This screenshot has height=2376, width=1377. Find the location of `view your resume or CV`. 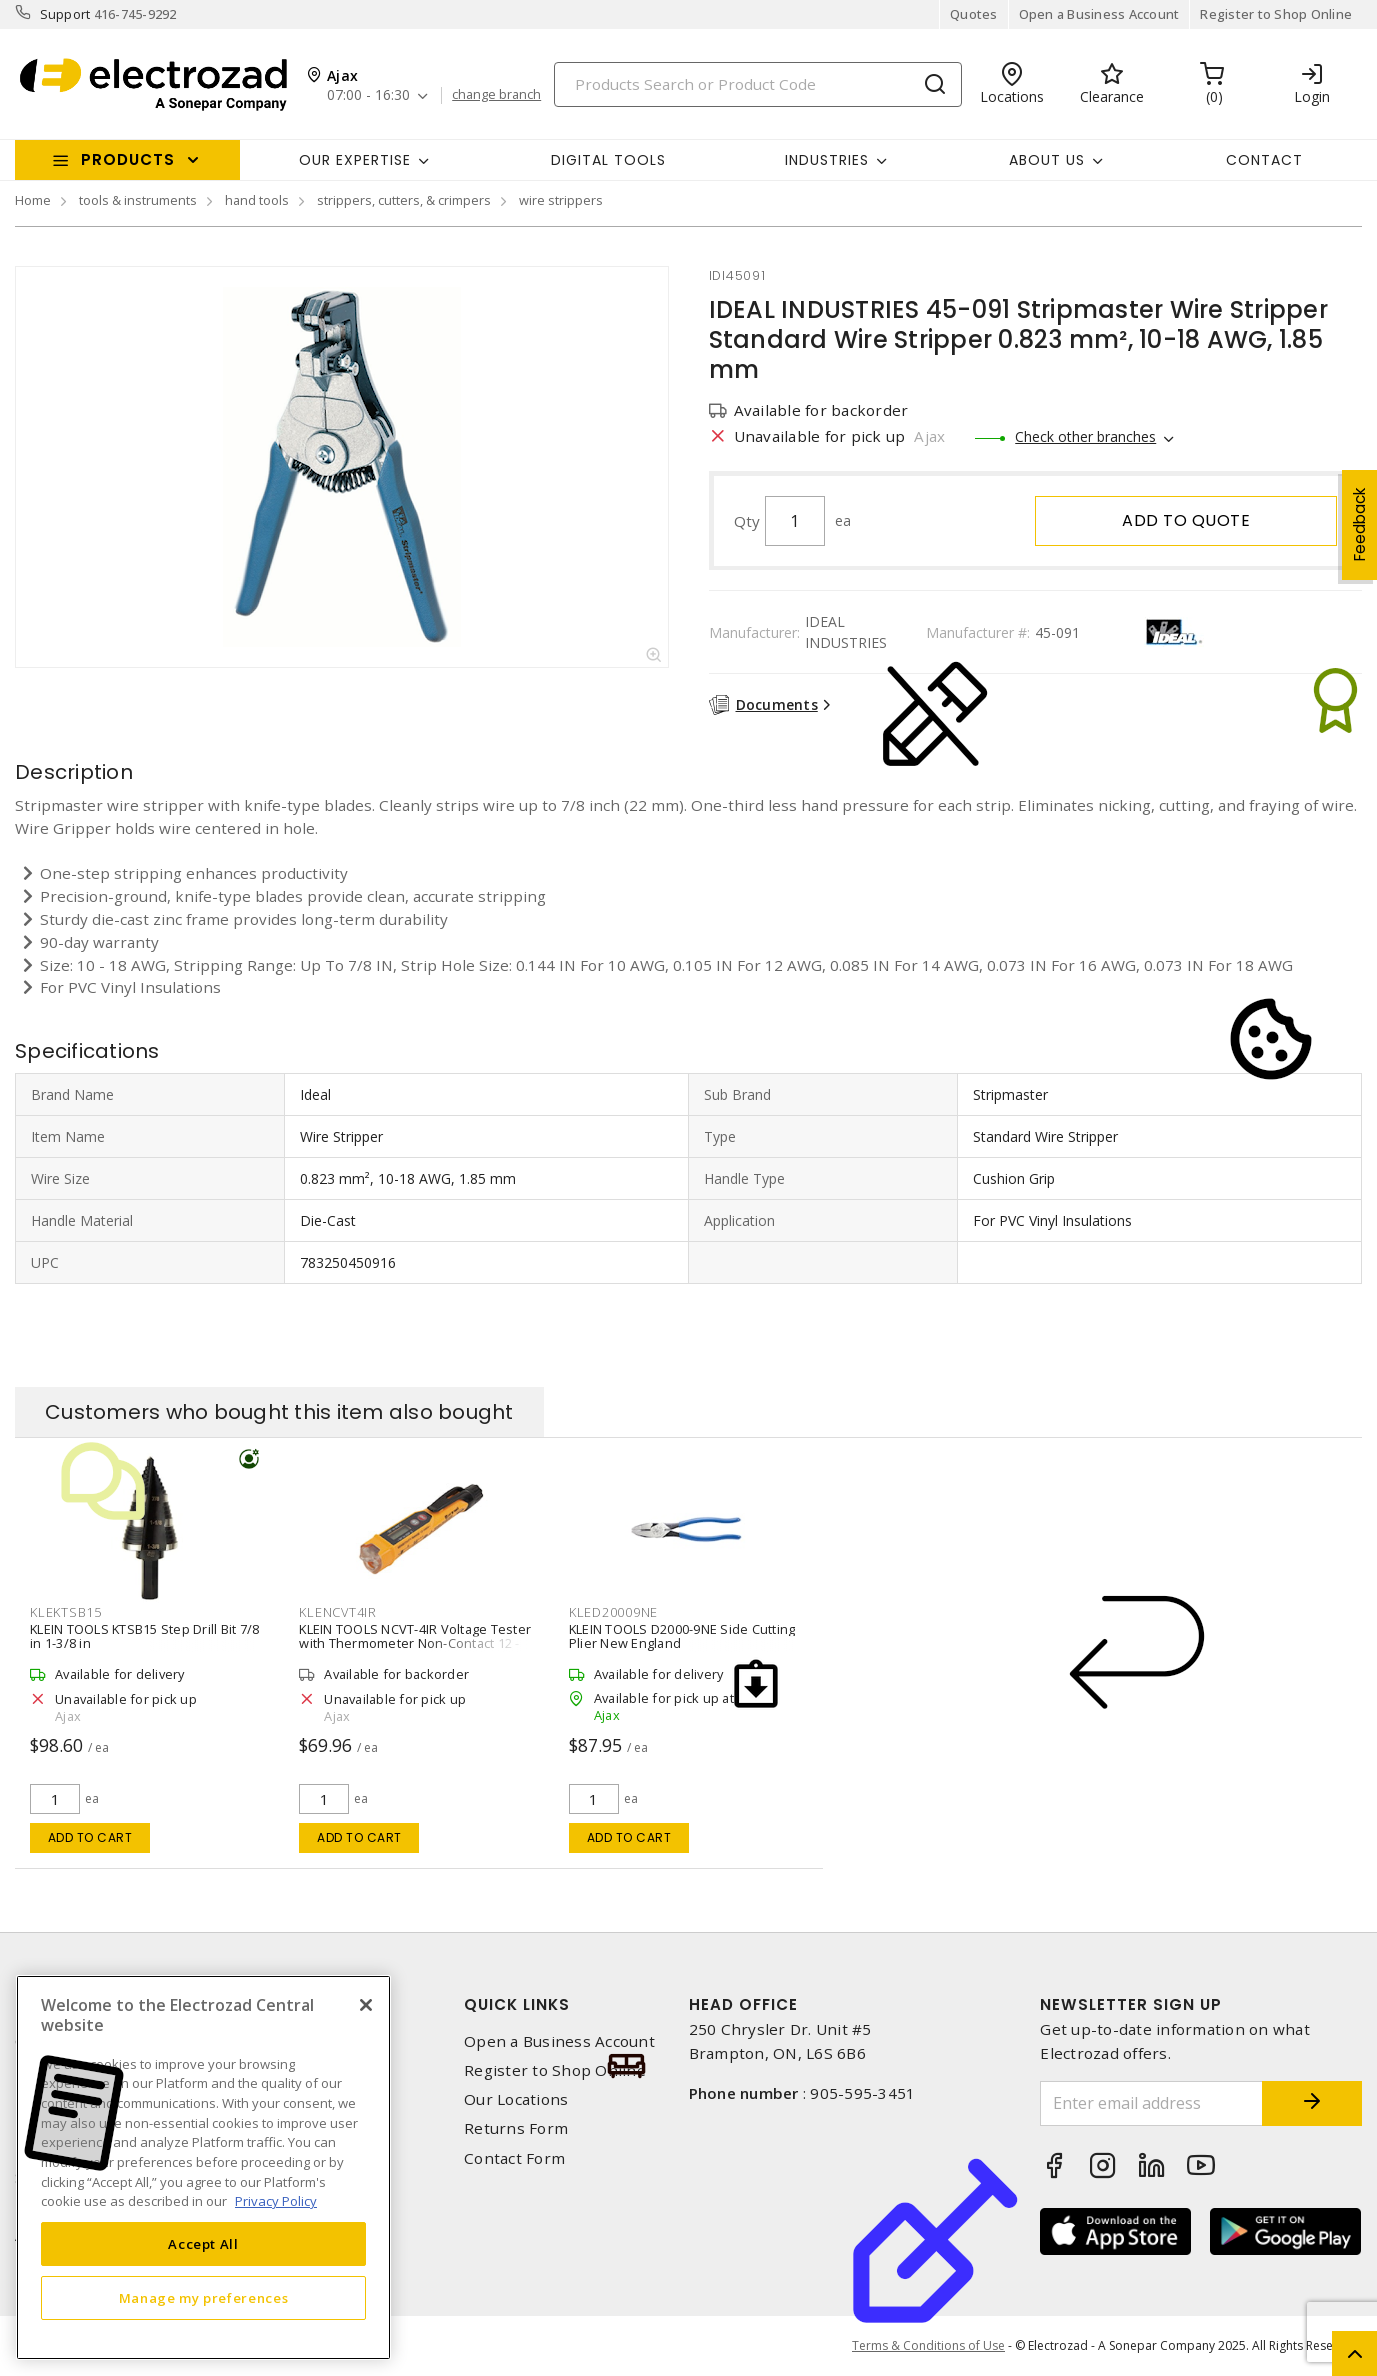

view your resume or CV is located at coordinates (74, 2113).